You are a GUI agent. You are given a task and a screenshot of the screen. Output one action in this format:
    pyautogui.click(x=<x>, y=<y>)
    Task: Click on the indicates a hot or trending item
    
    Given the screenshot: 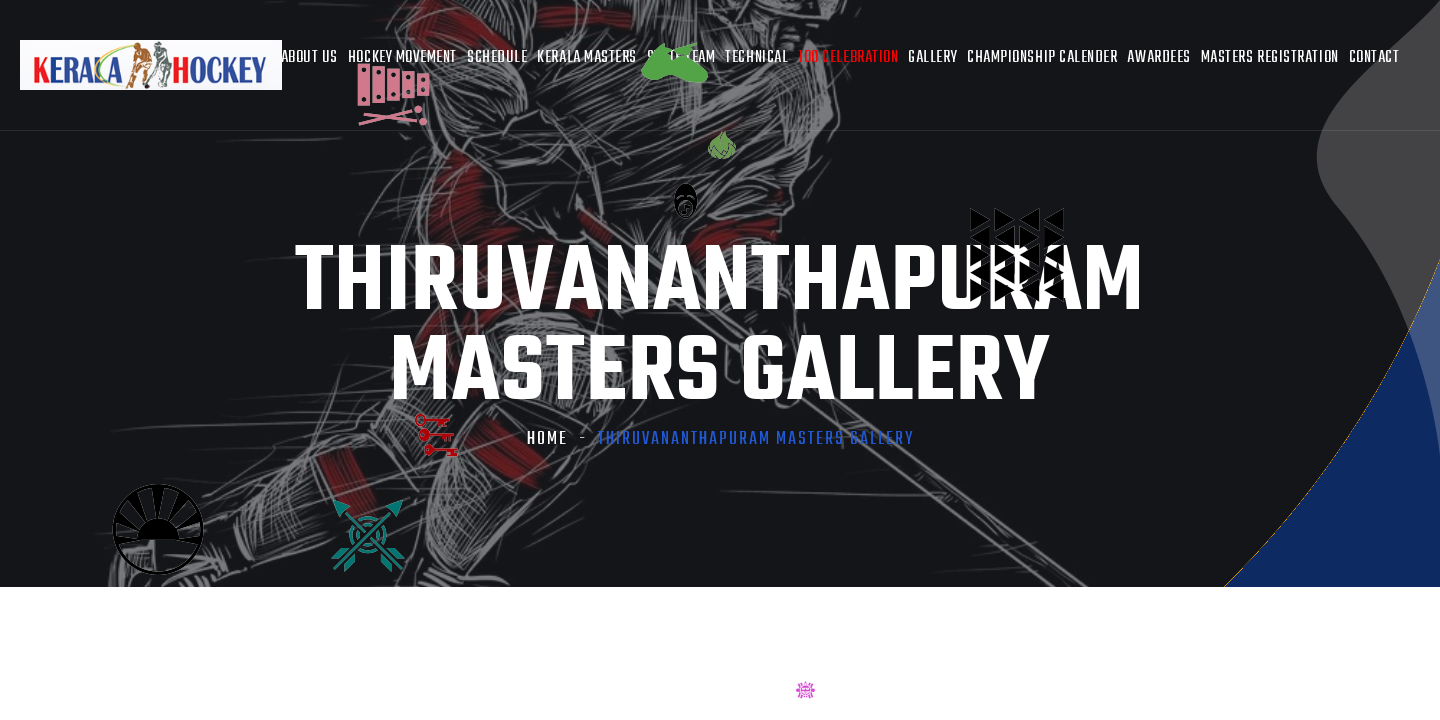 What is the action you would take?
    pyautogui.click(x=722, y=145)
    